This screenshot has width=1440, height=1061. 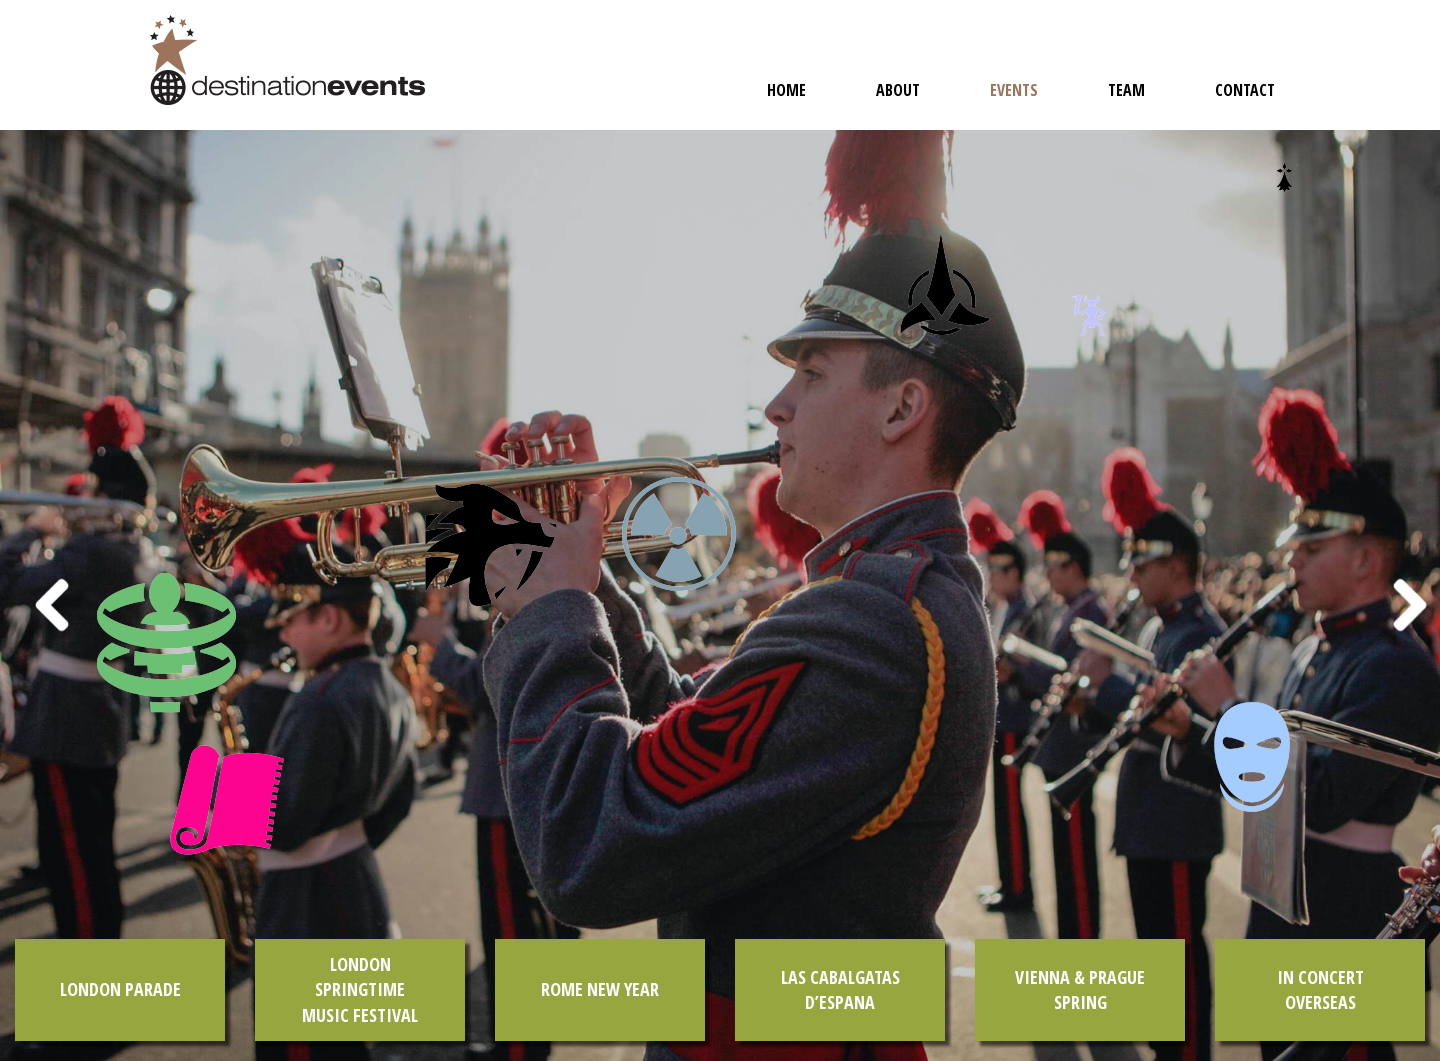 I want to click on select evil minion character or enemy type, so click(x=1089, y=315).